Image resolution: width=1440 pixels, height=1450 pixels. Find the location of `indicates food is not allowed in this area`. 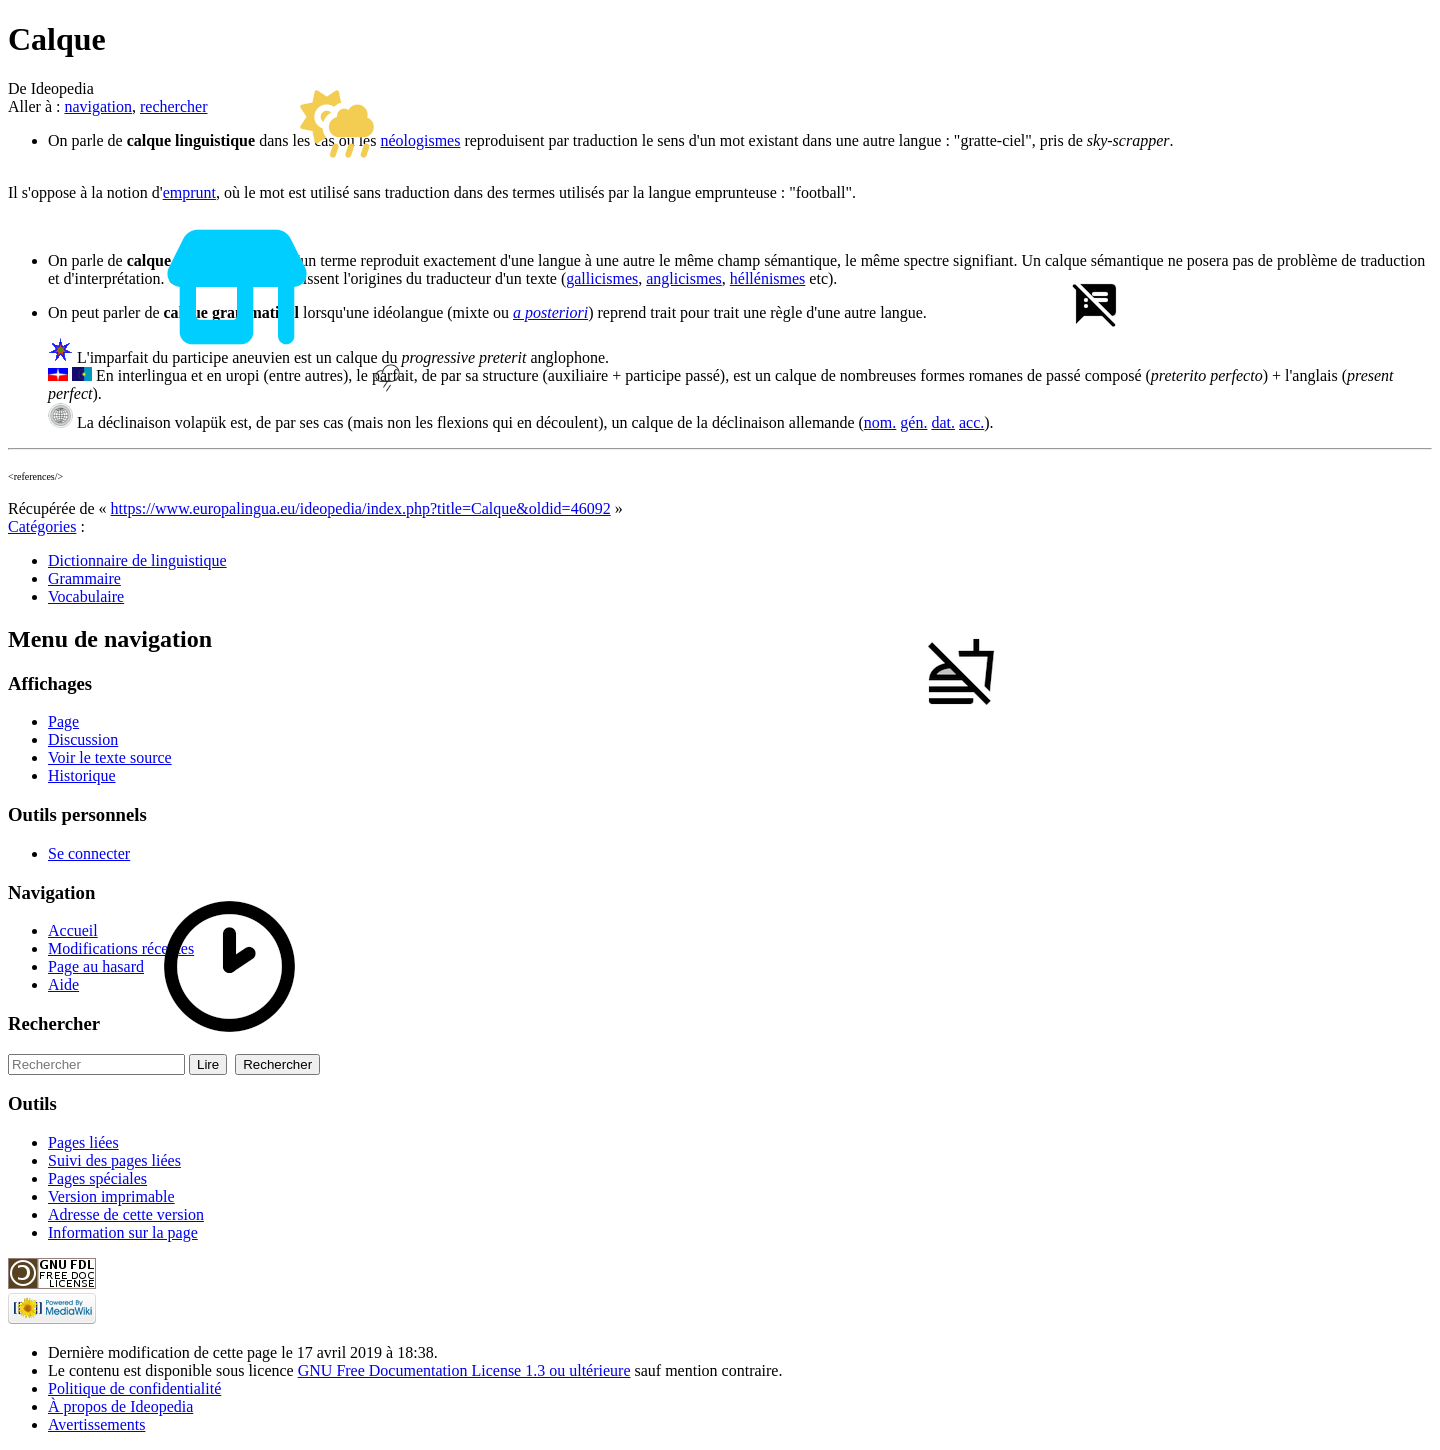

indicates food is not allowed in this area is located at coordinates (961, 671).